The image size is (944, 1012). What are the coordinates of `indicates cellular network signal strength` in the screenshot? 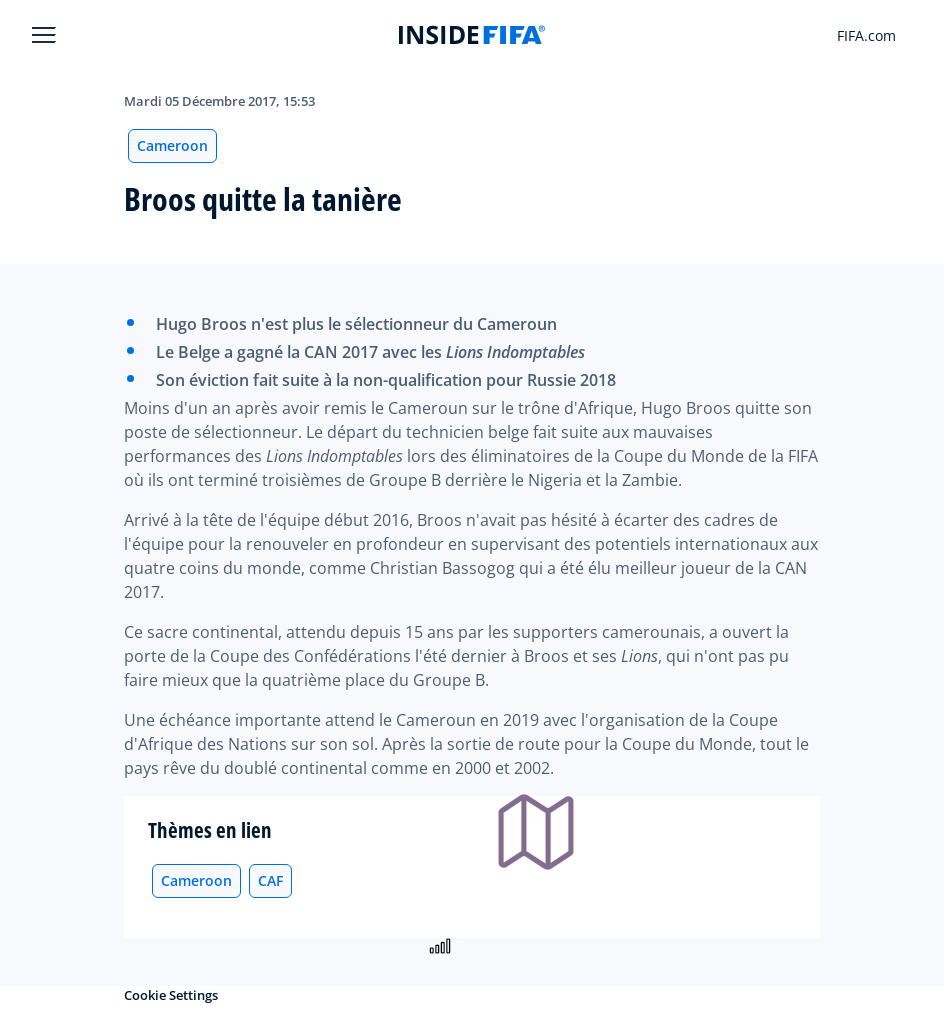 It's located at (440, 946).